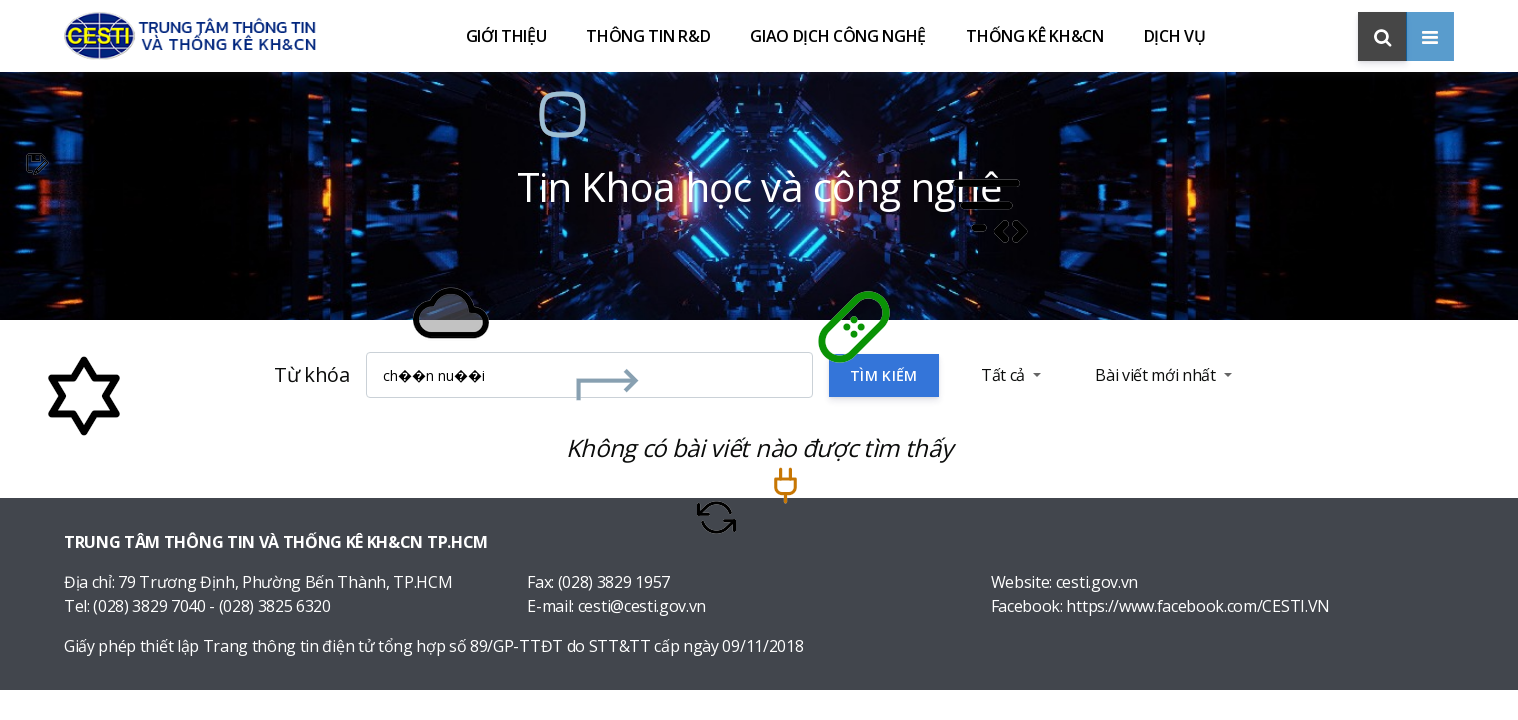  Describe the element at coordinates (986, 205) in the screenshot. I see `filter results by code or script` at that location.